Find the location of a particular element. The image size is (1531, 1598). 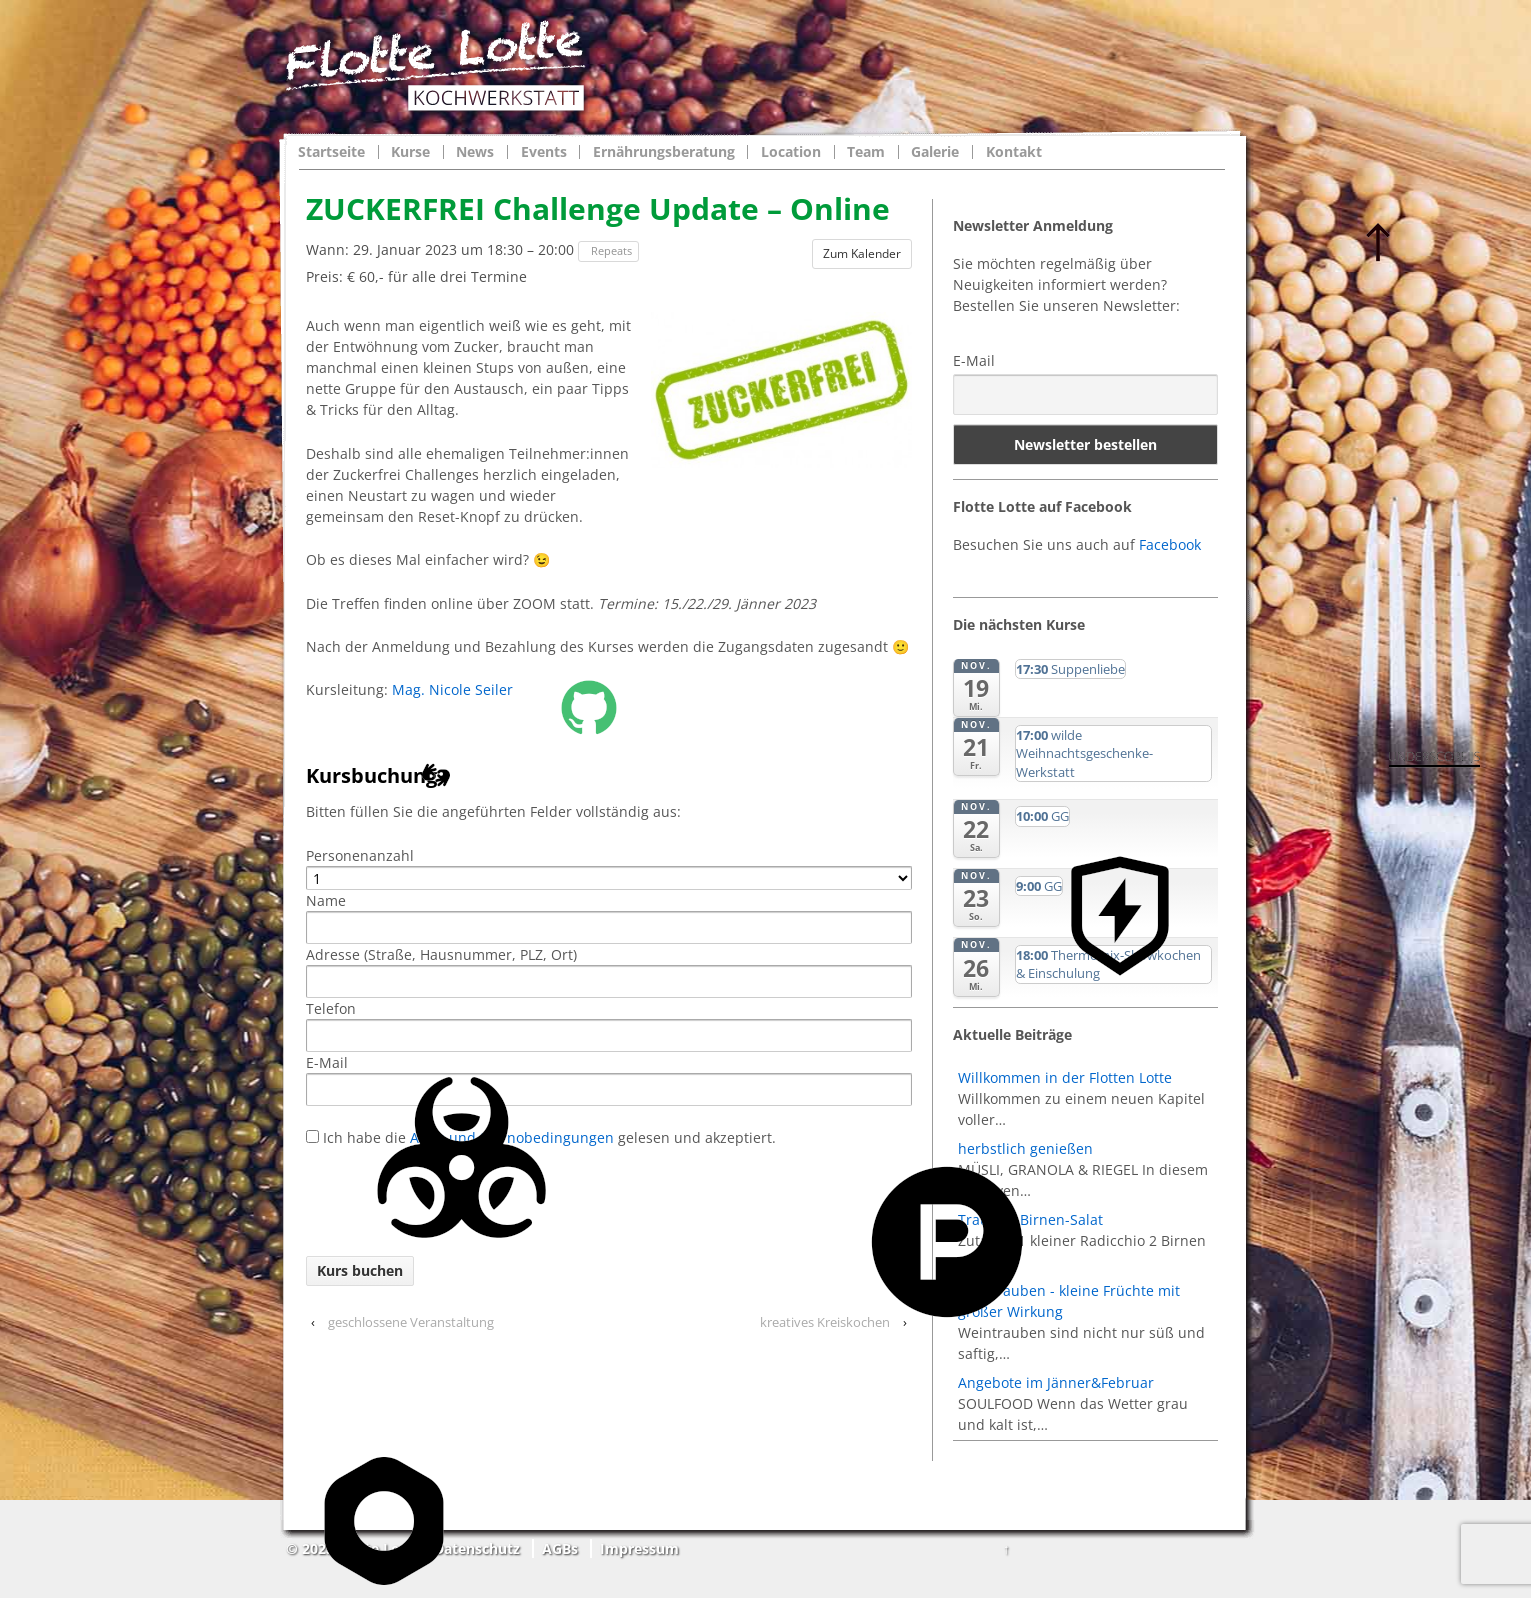

underscore.js library logo is located at coordinates (1434, 759).